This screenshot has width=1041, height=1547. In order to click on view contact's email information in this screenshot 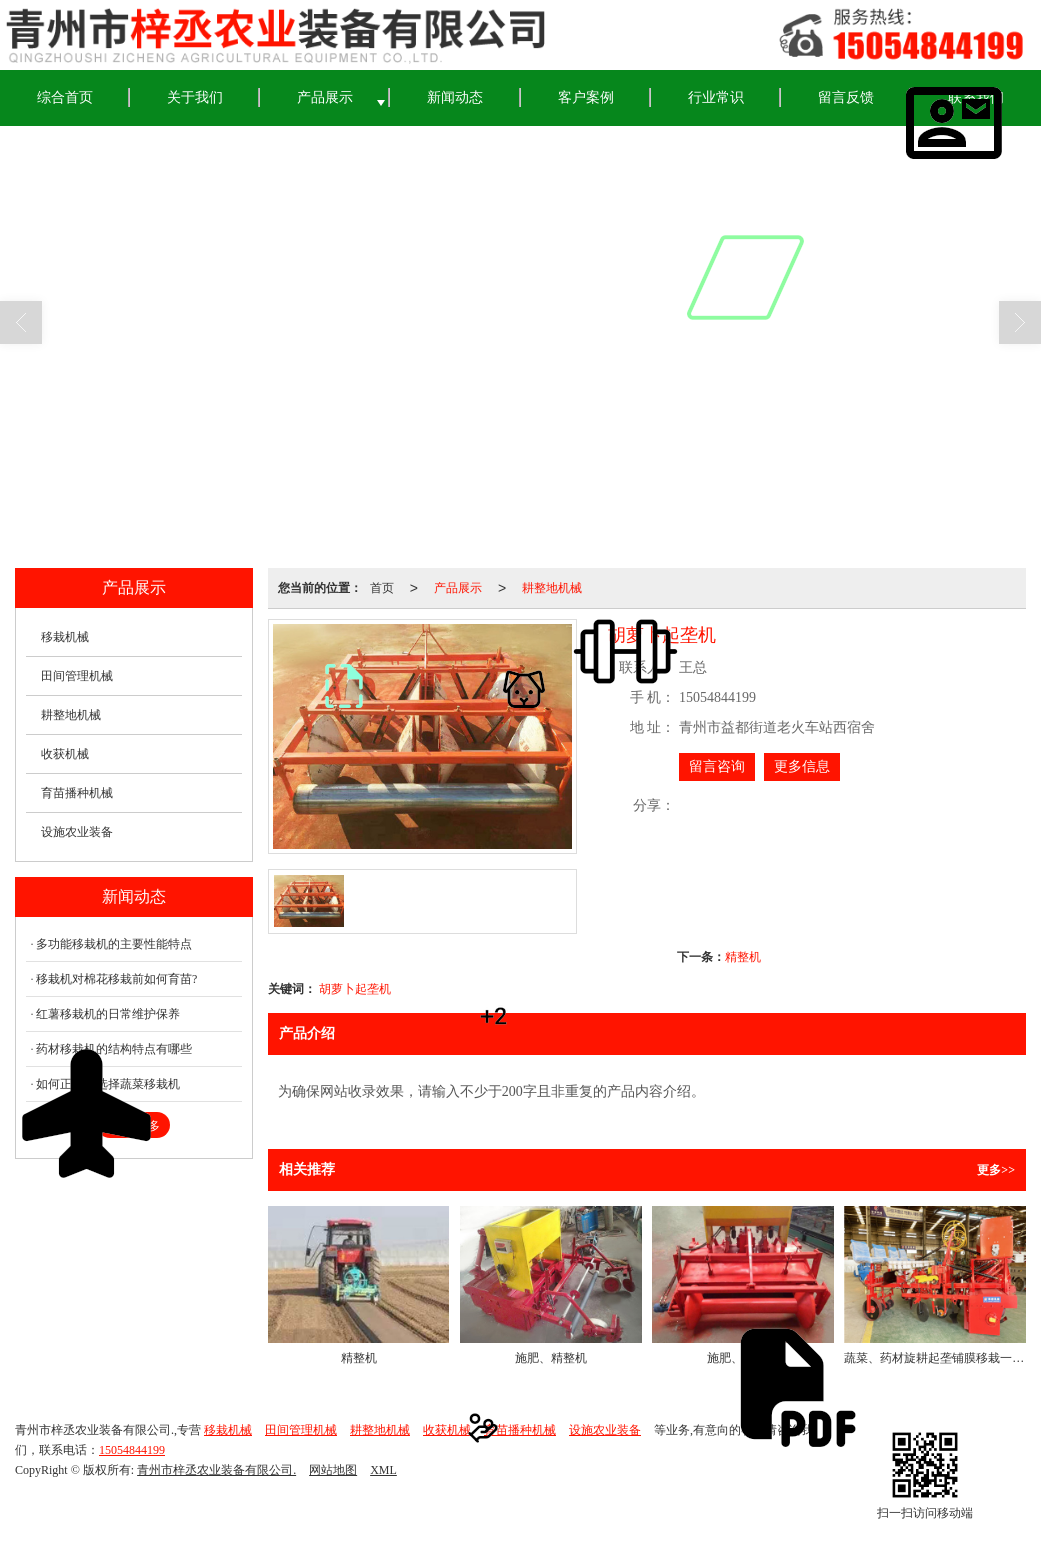, I will do `click(954, 123)`.